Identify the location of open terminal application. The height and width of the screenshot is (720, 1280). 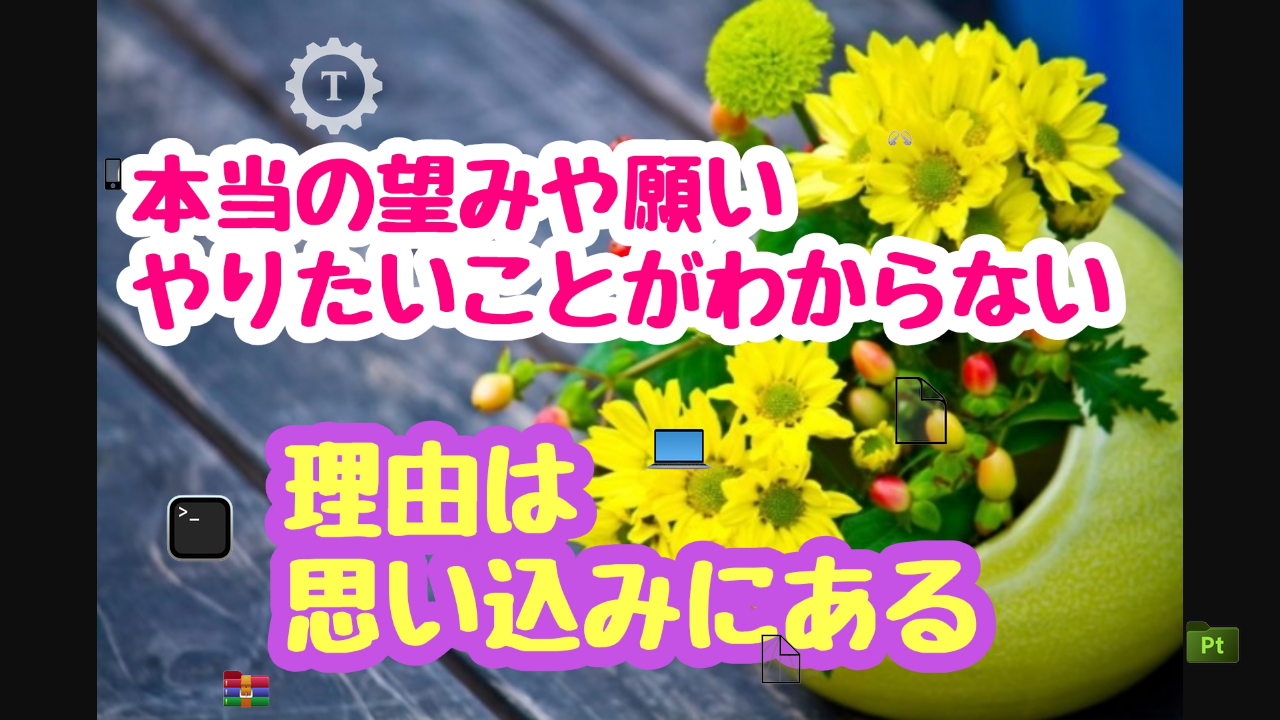
(200, 528).